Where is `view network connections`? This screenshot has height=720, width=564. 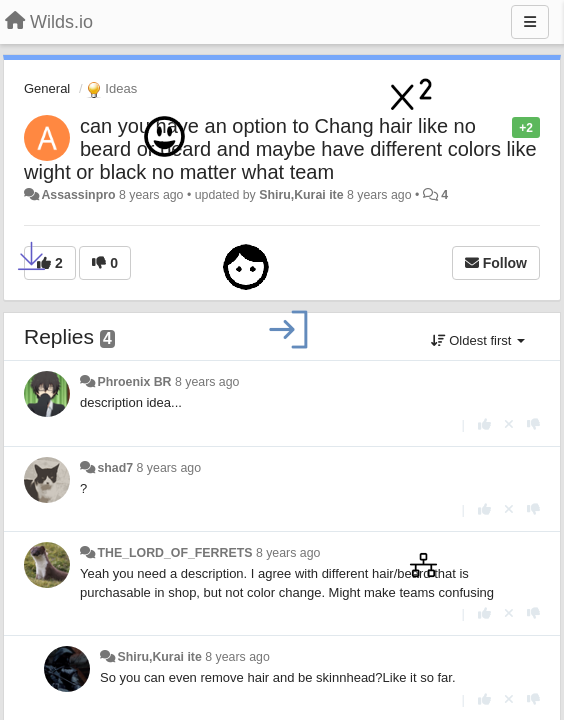
view network connections is located at coordinates (423, 565).